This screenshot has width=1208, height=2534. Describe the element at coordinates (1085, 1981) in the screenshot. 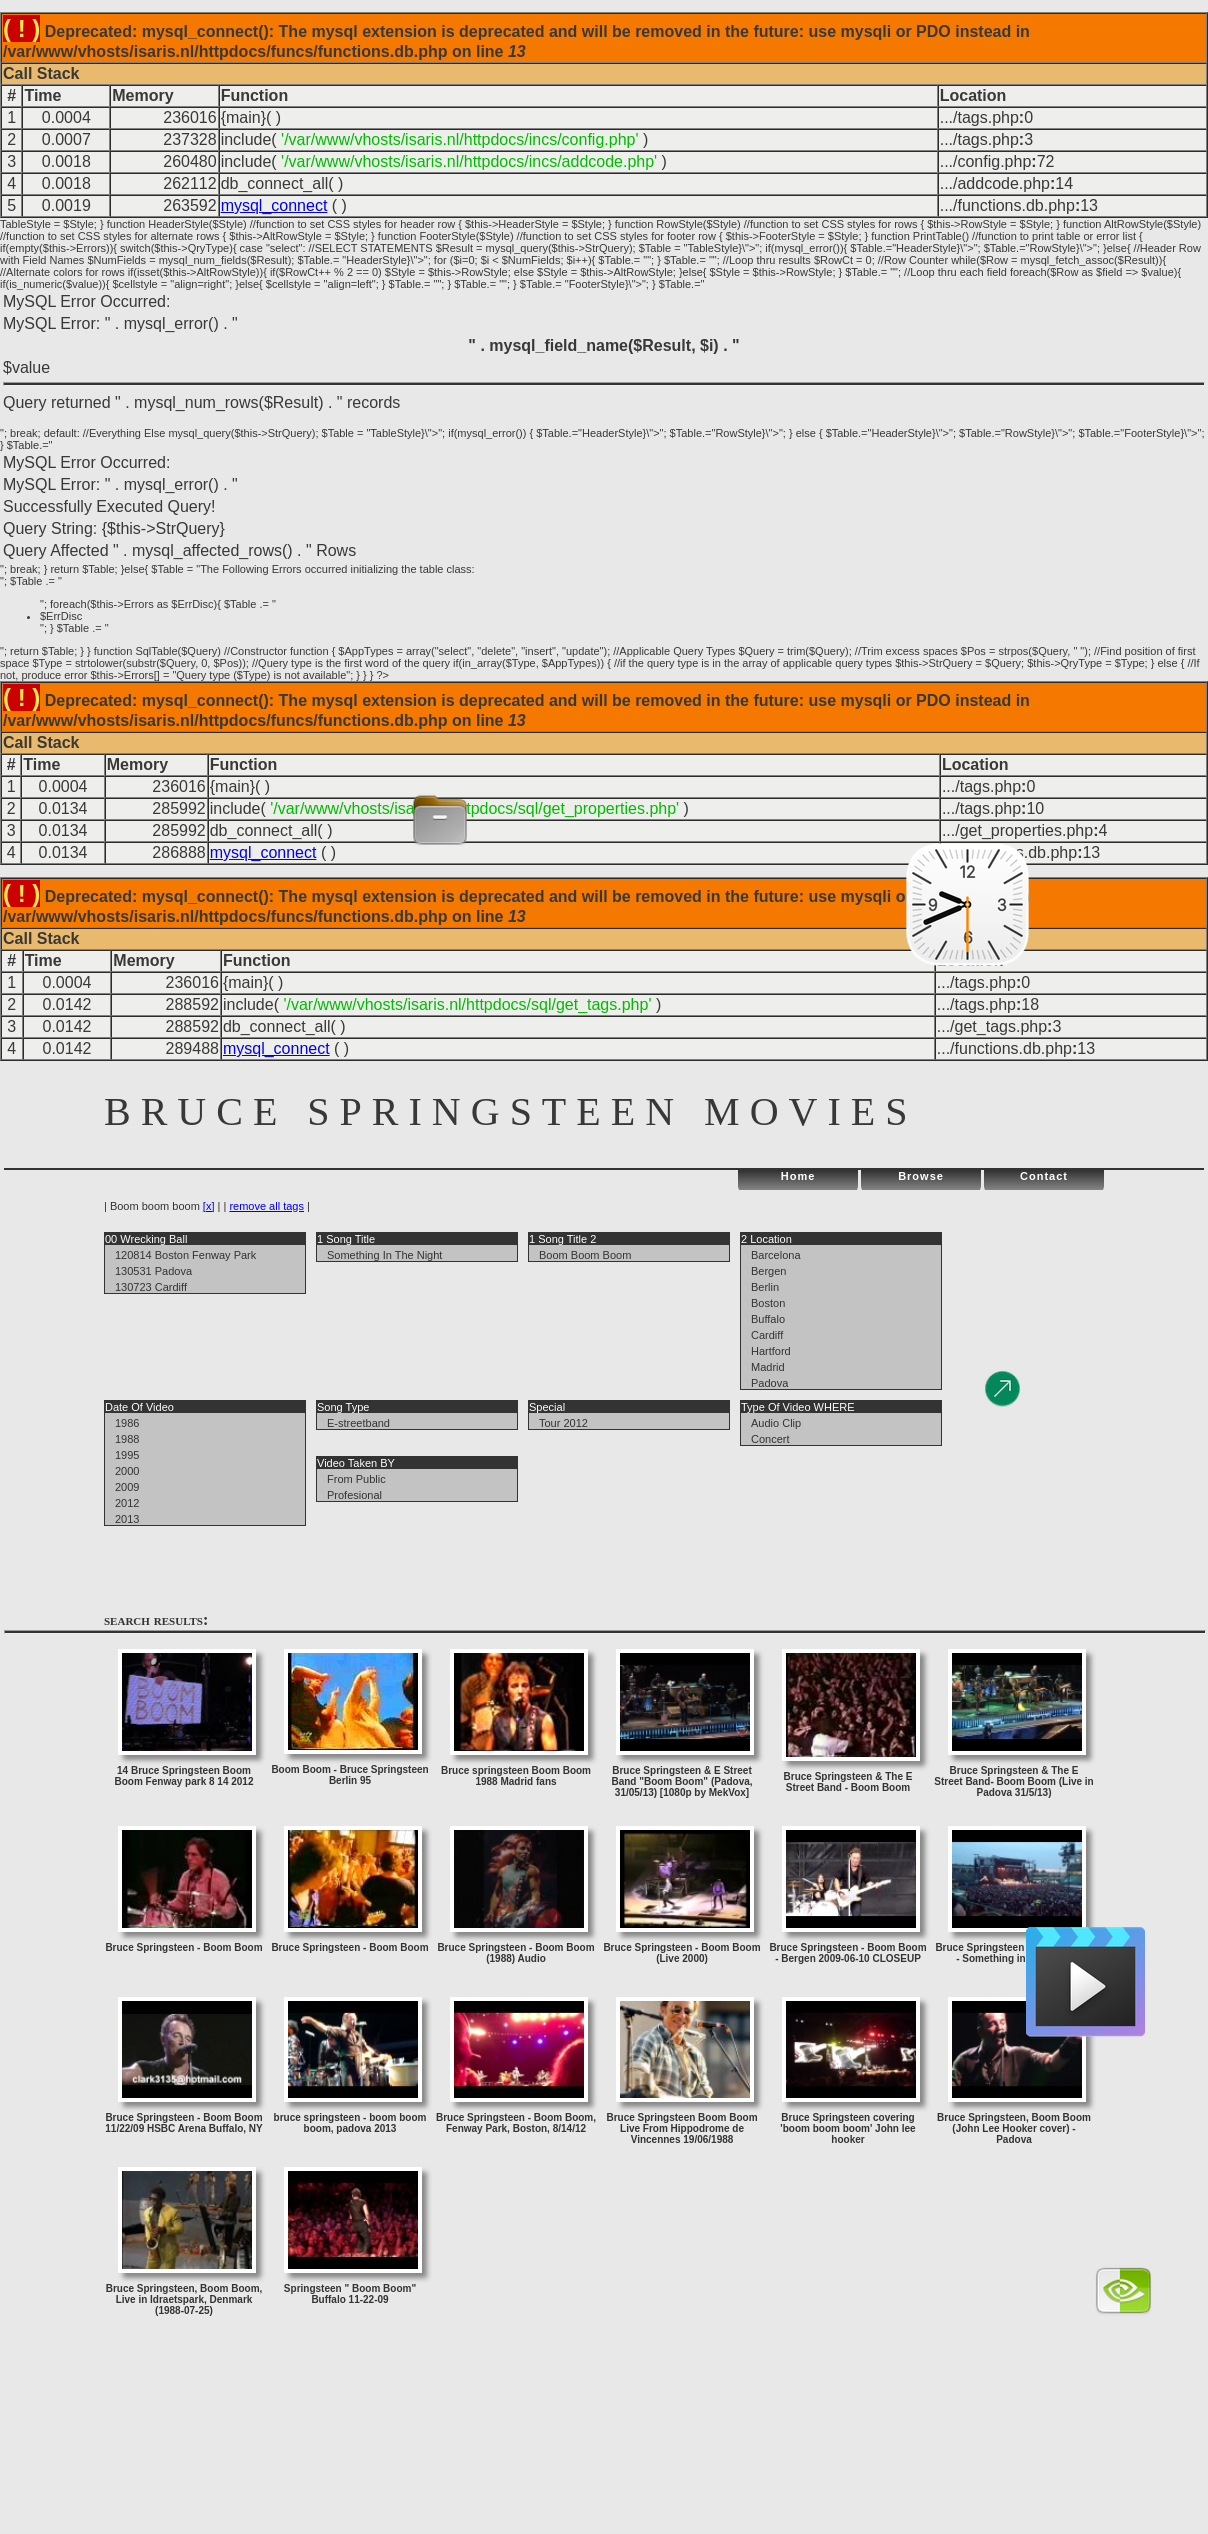

I see `open tv2 streaming app` at that location.